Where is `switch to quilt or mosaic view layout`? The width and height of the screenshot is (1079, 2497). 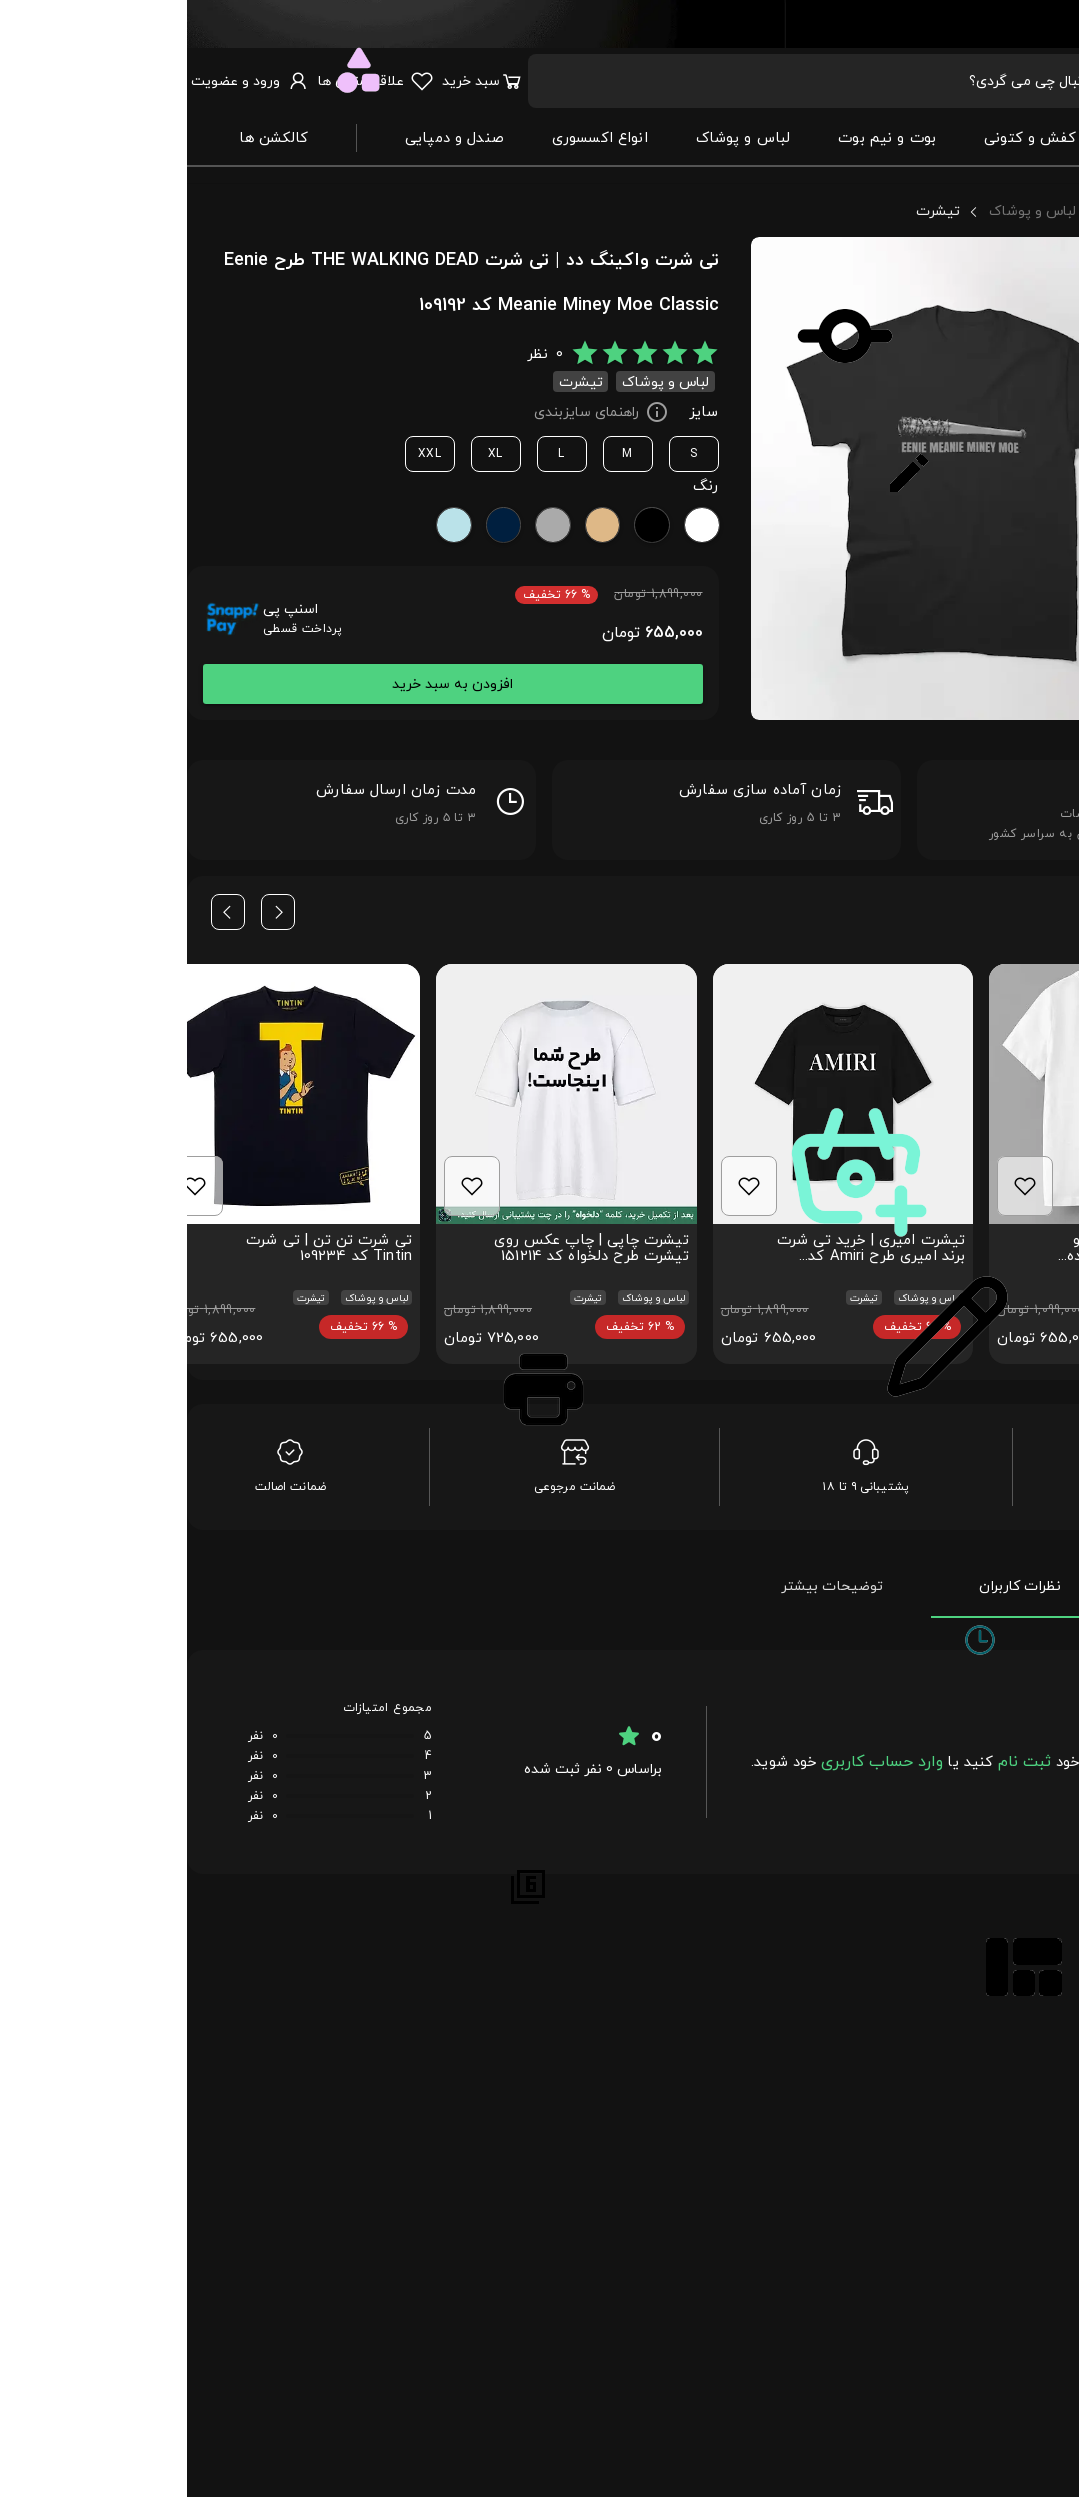 switch to quilt or mosaic view layout is located at coordinates (1021, 1969).